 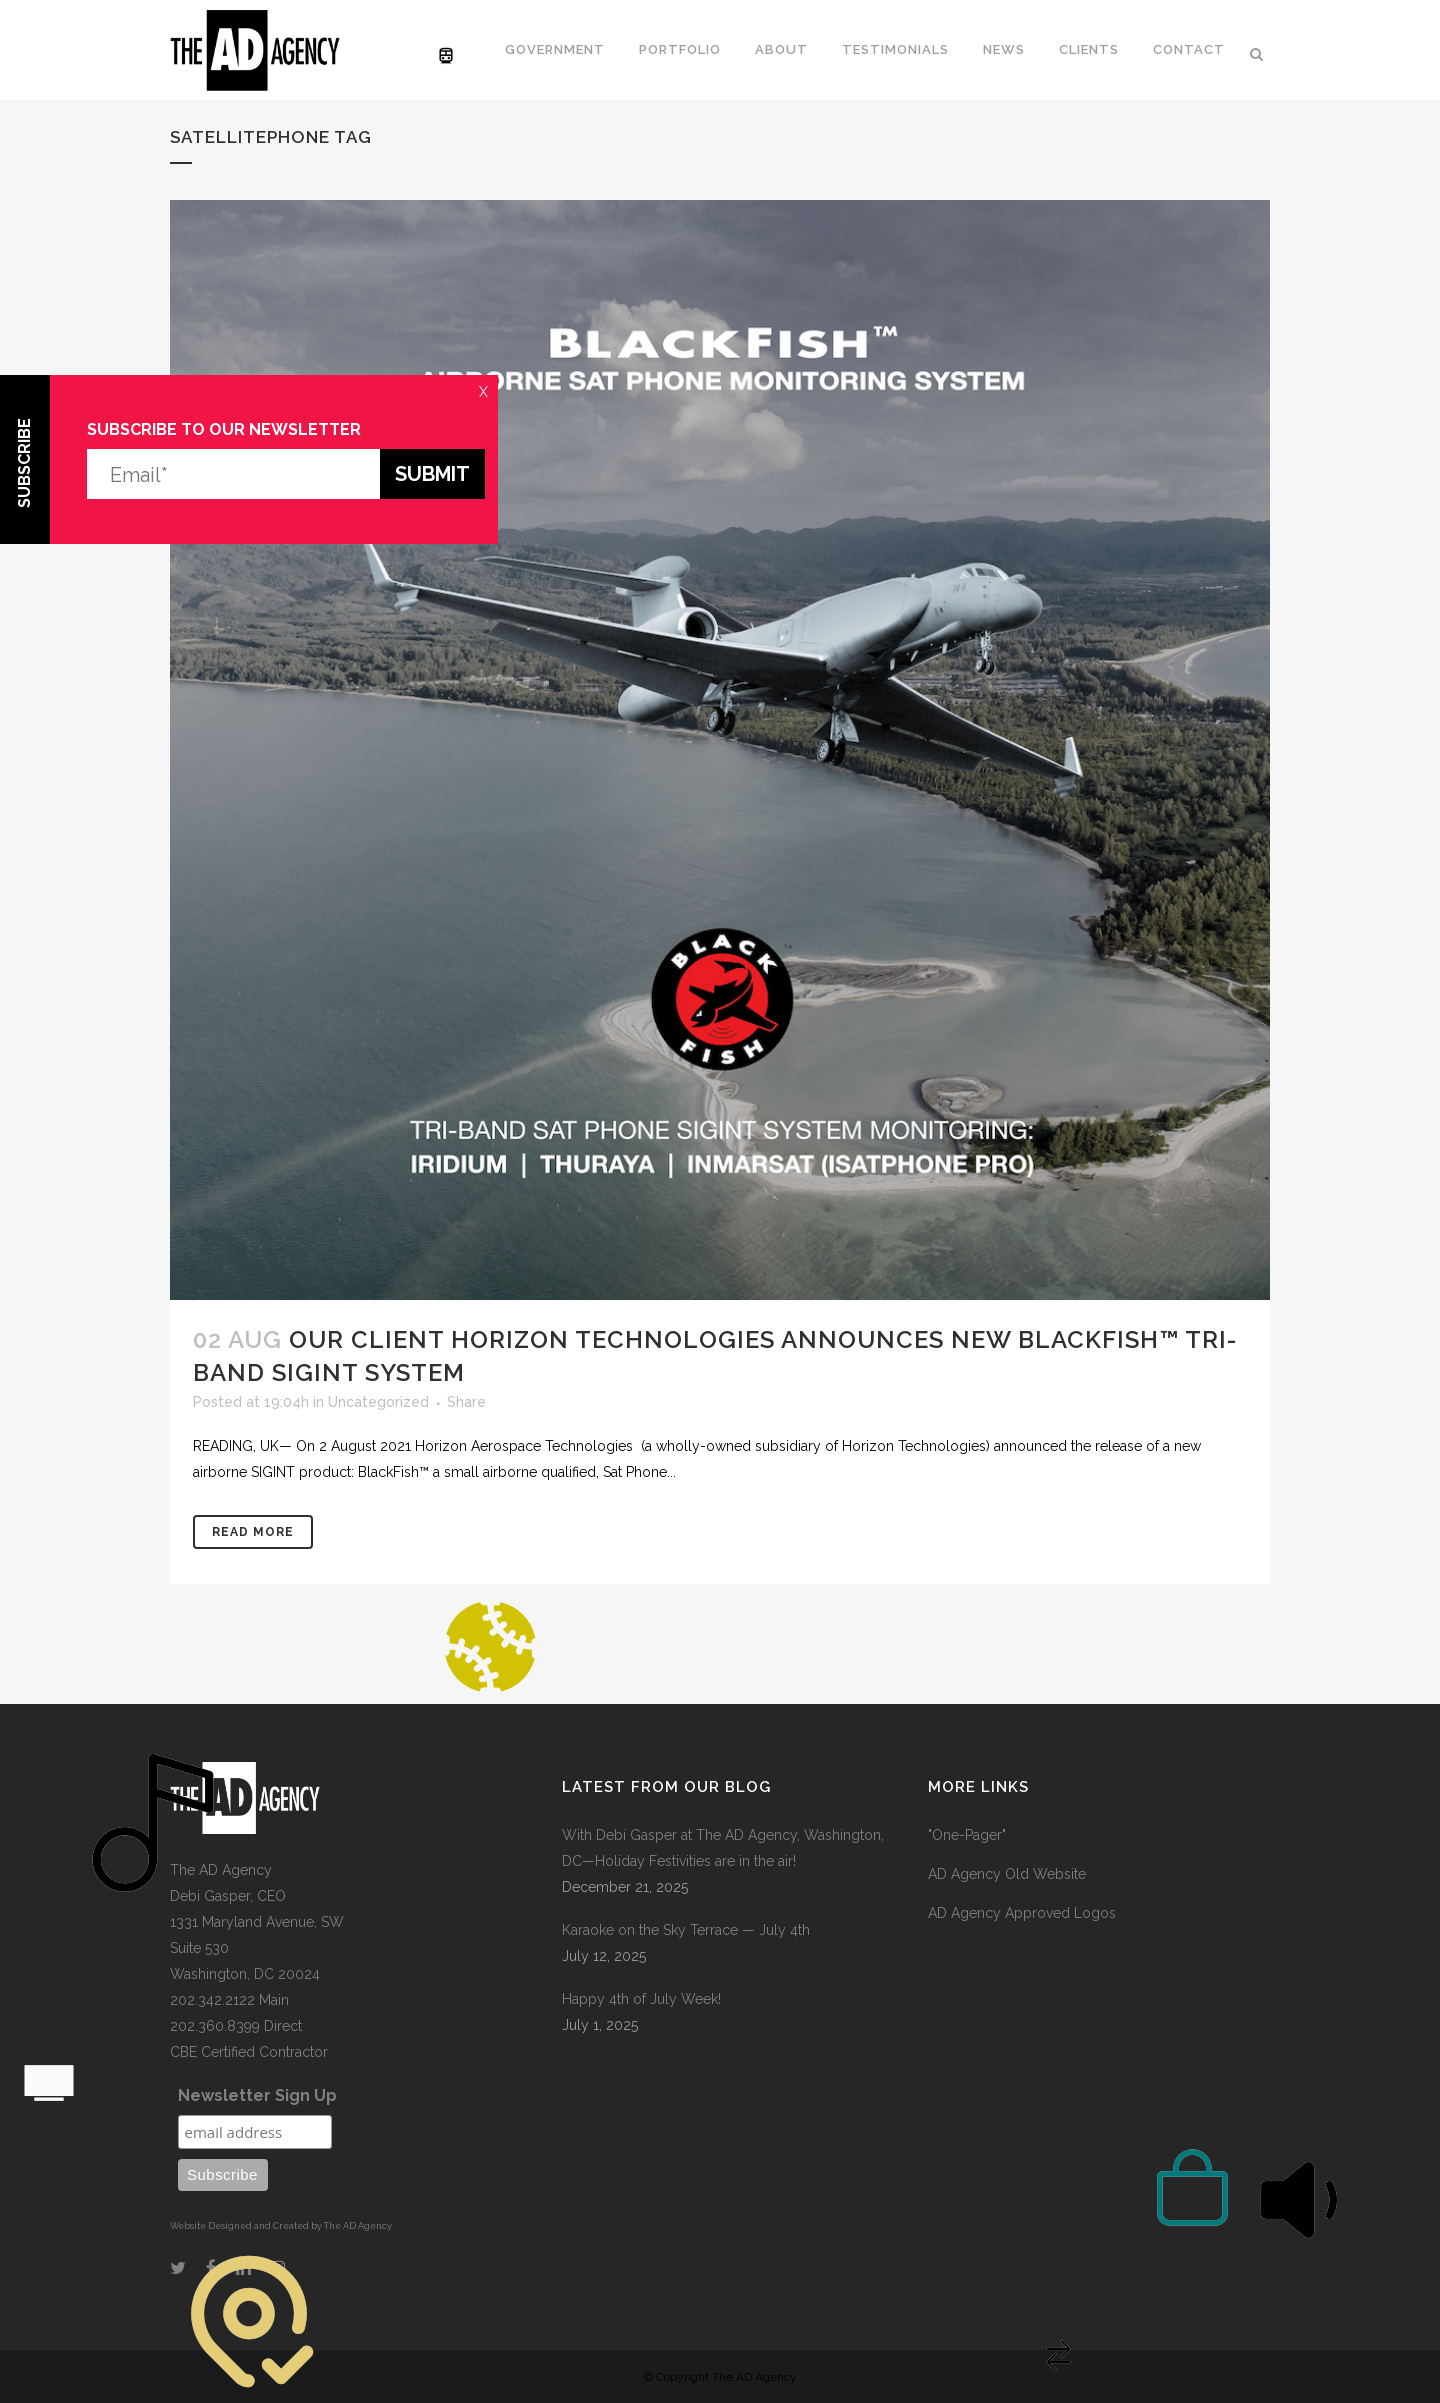 I want to click on confirm or verify a location, so click(x=249, y=2320).